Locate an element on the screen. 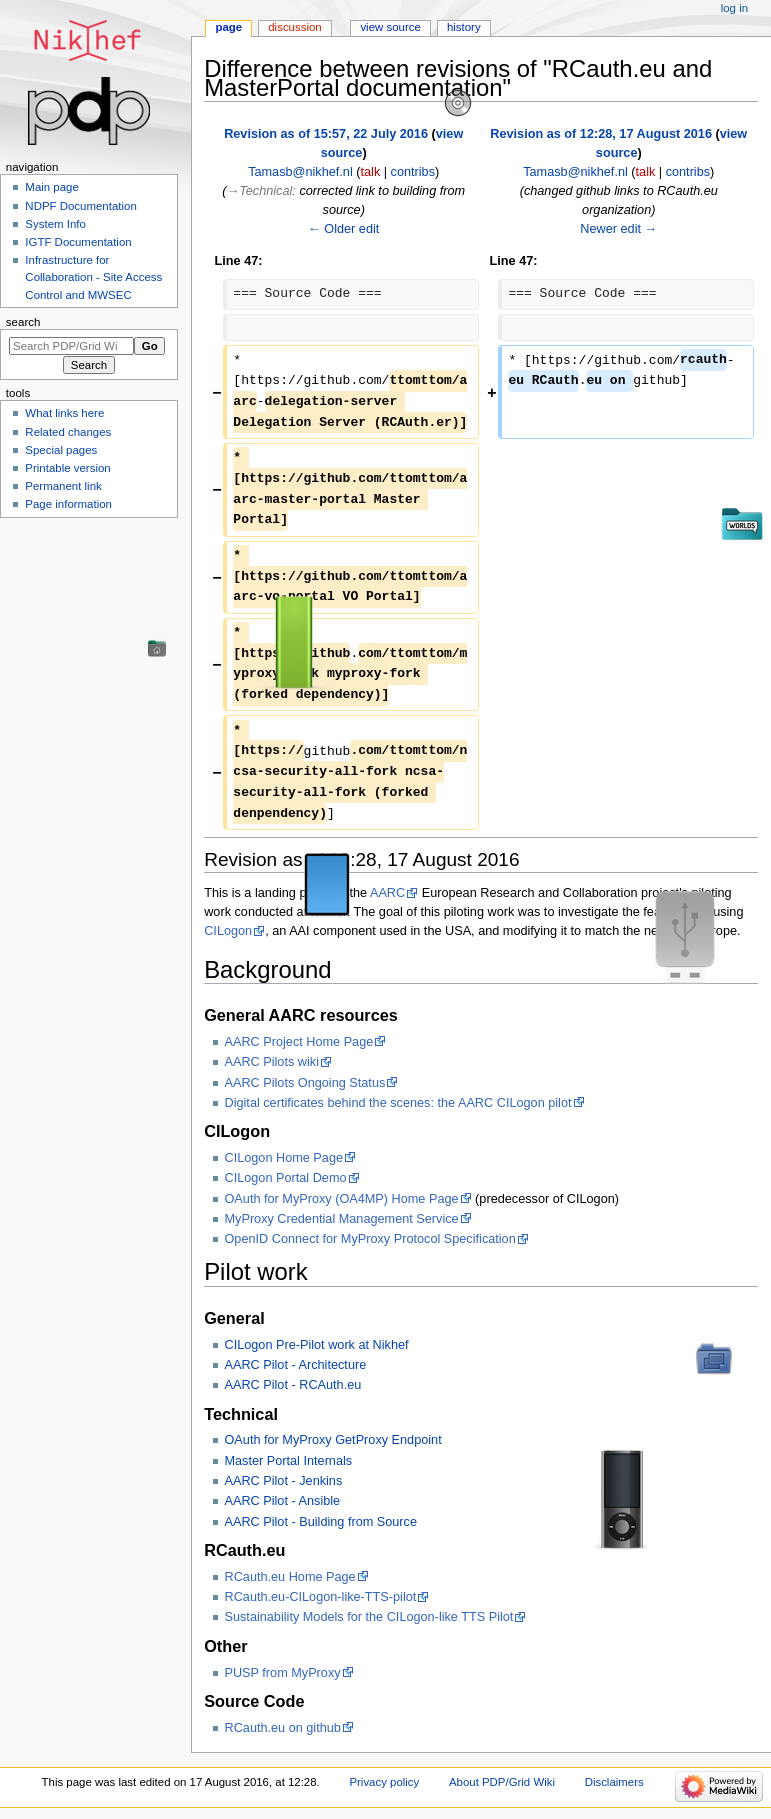 The height and width of the screenshot is (1819, 771). open vrchat worlds folder is located at coordinates (742, 525).